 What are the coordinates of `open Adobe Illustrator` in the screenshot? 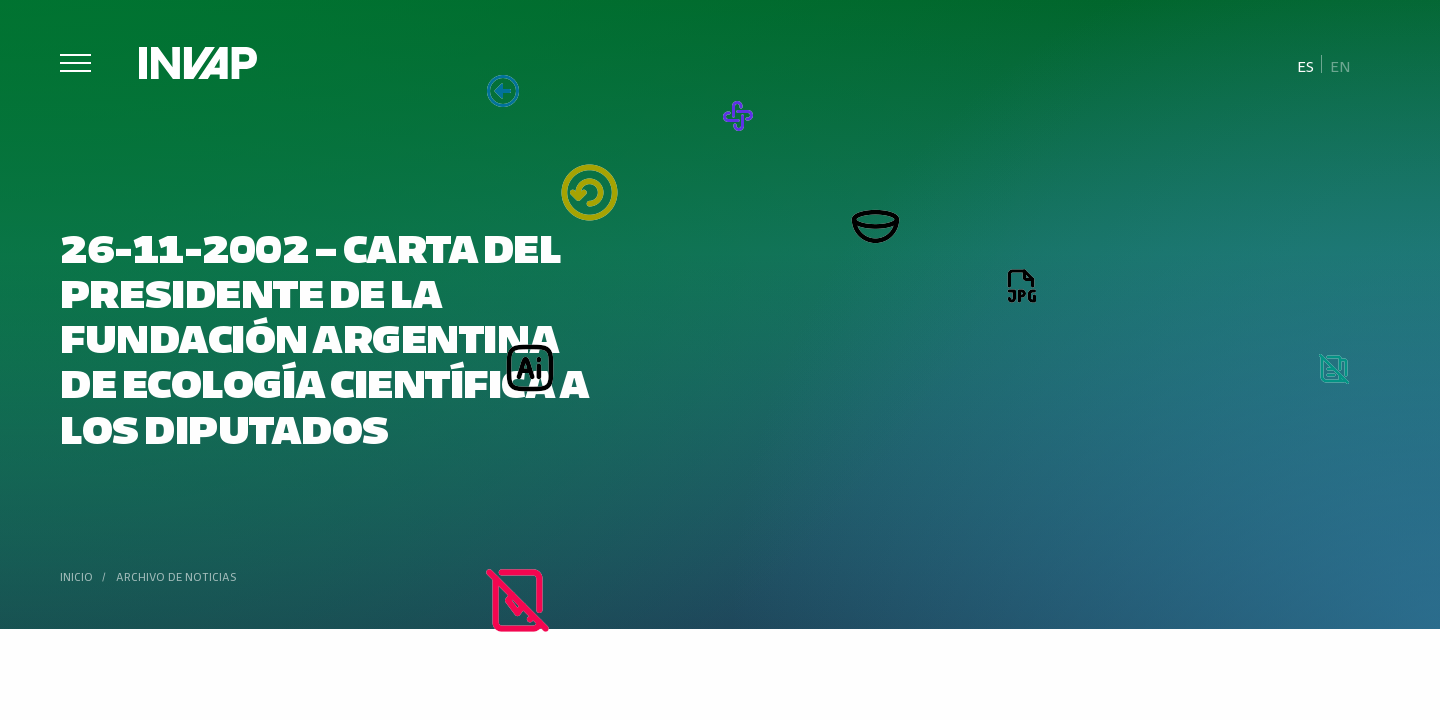 It's located at (530, 368).